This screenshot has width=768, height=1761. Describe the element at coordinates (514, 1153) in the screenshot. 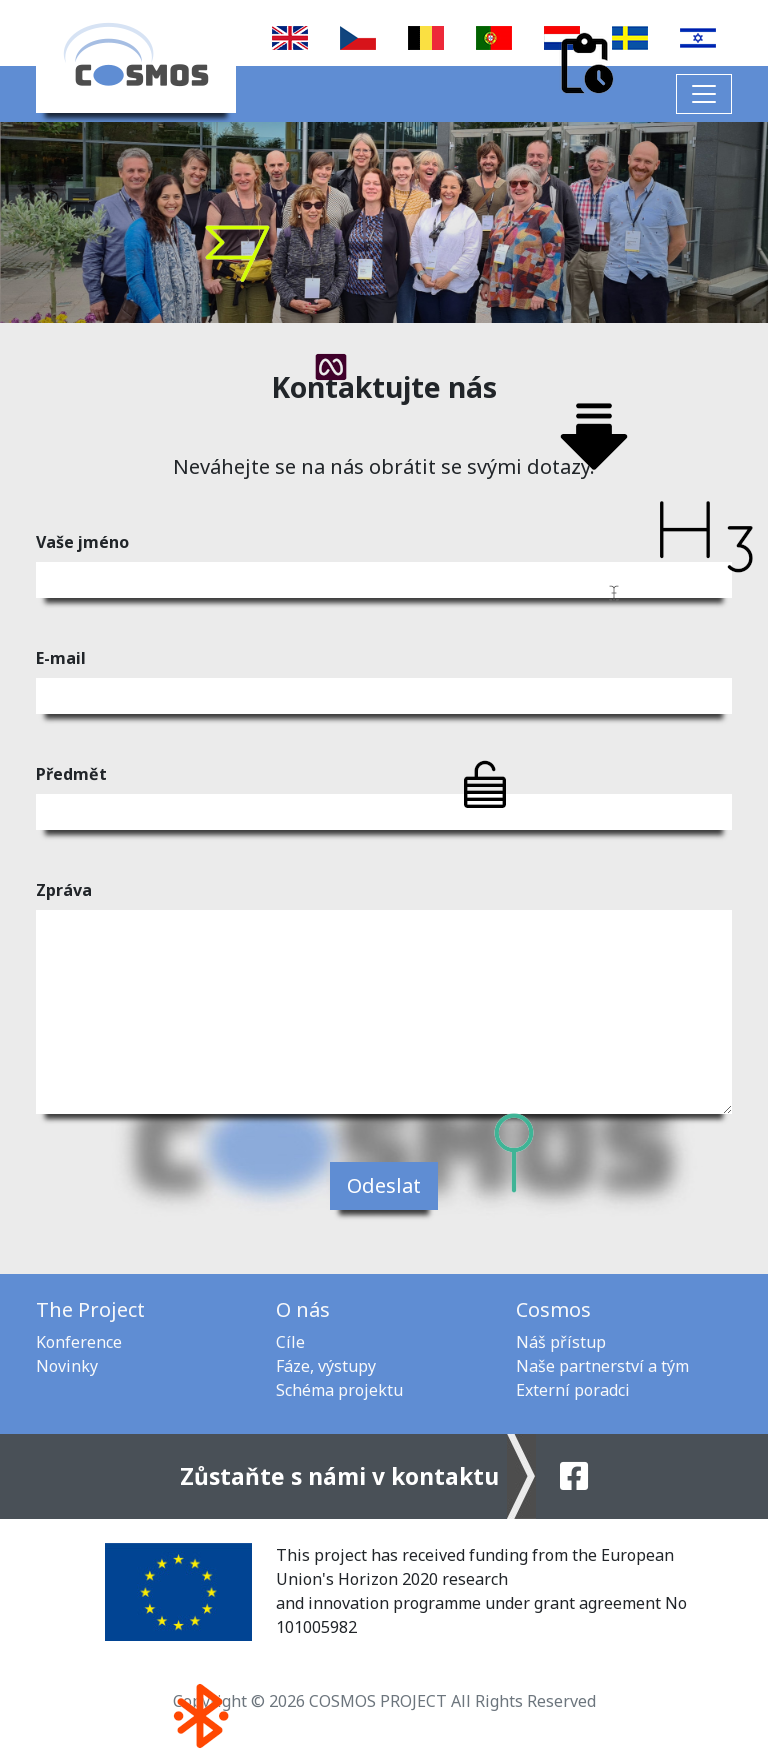

I see `mark a location on the map` at that location.